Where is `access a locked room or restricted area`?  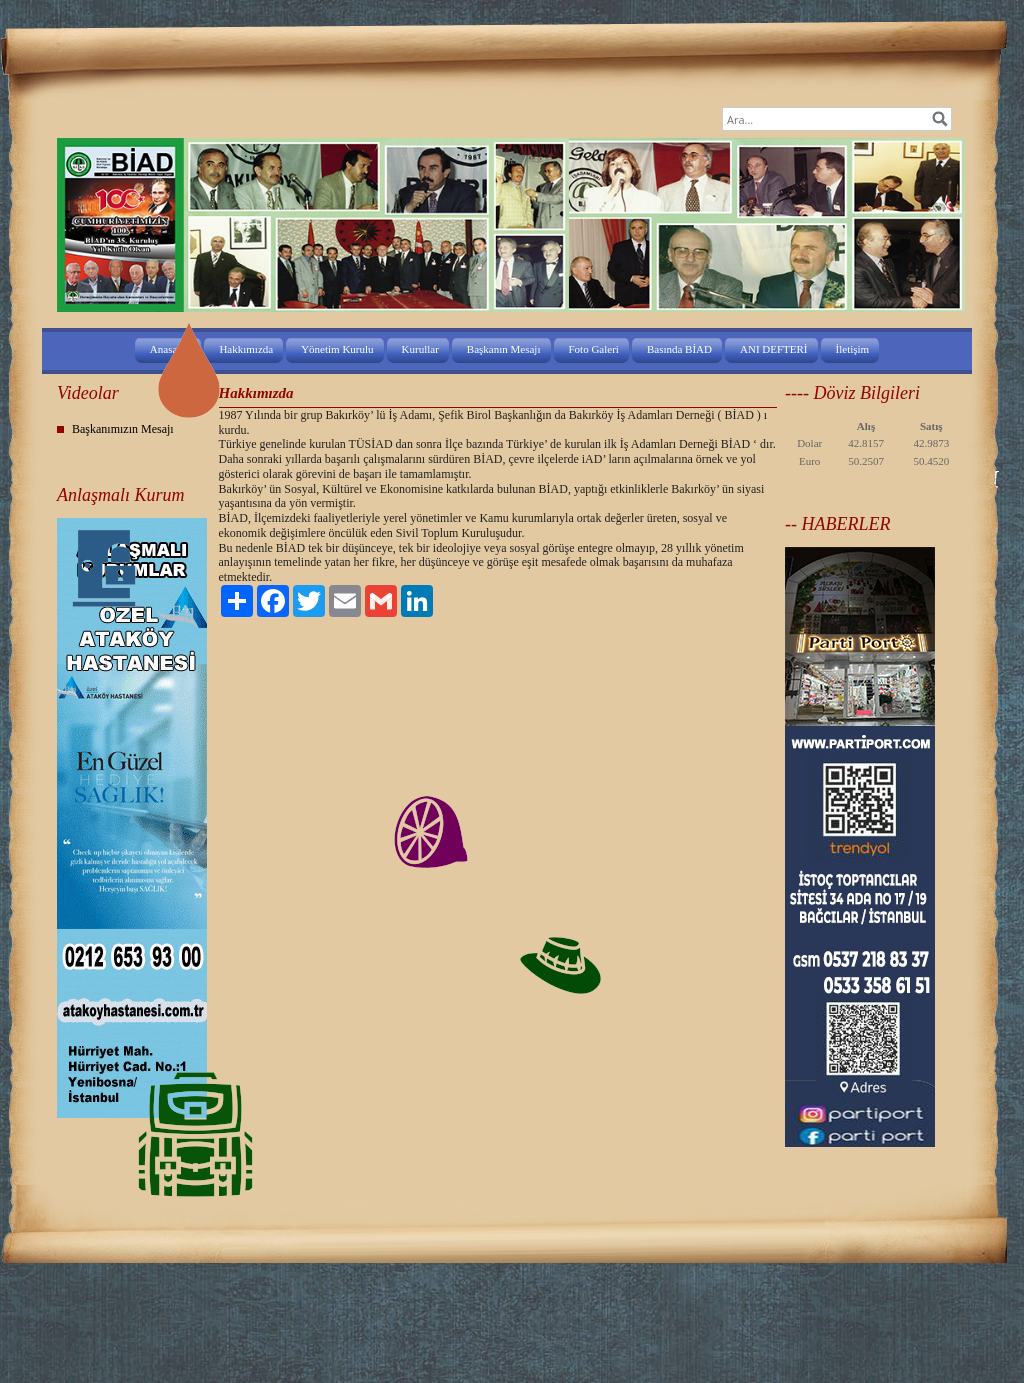
access a locked room or restricted area is located at coordinates (104, 567).